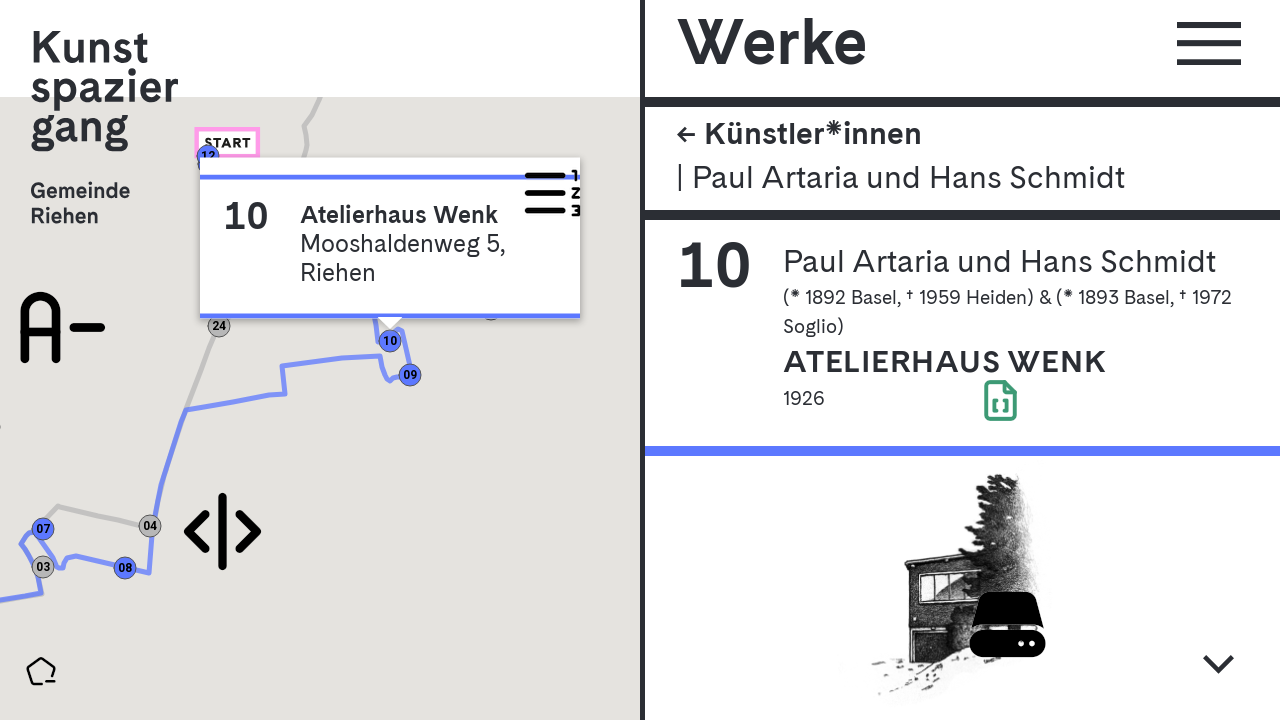 The image size is (1280, 720). I want to click on access server settings, so click(1007, 624).